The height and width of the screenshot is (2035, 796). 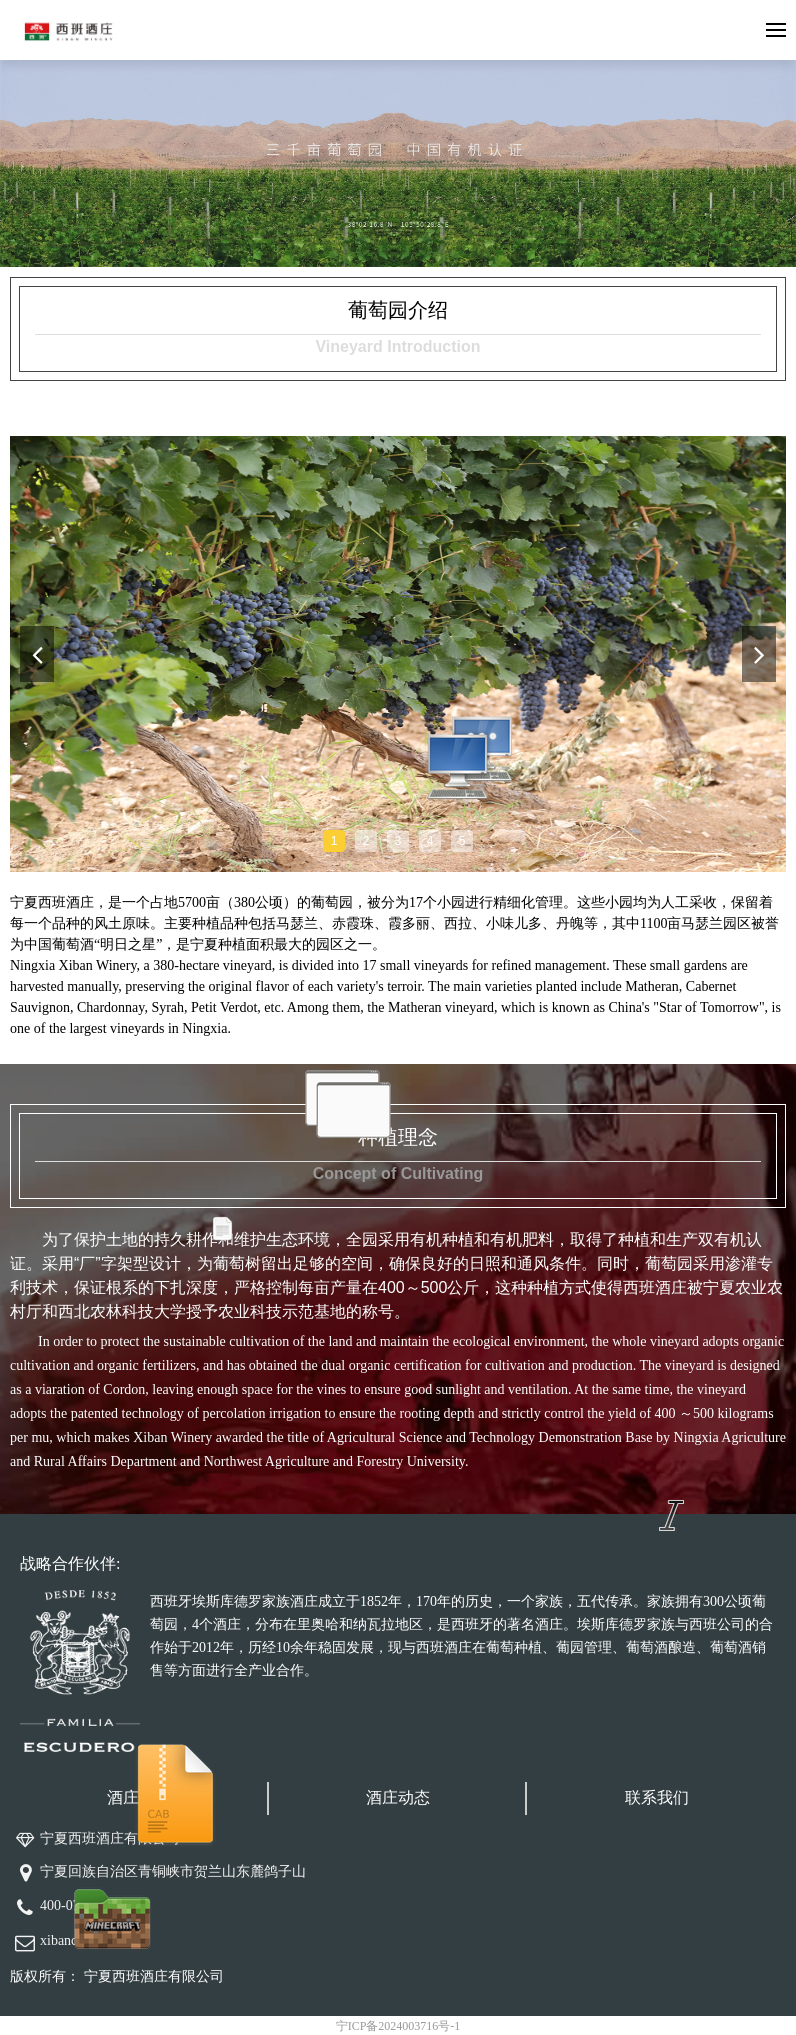 What do you see at coordinates (222, 1228) in the screenshot?
I see `a plain text file` at bounding box center [222, 1228].